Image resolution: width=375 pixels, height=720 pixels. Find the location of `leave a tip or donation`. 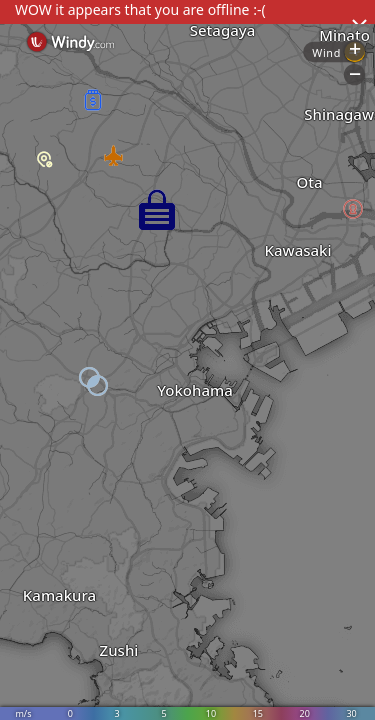

leave a tip or donation is located at coordinates (93, 100).